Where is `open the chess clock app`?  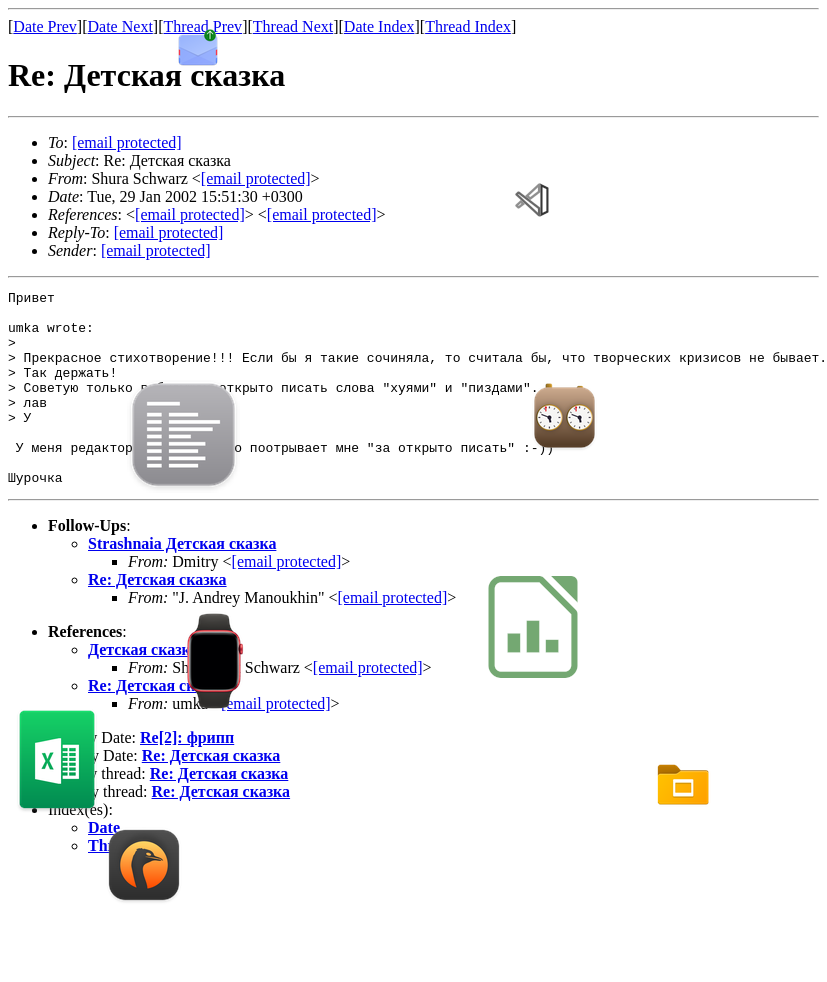 open the chess clock app is located at coordinates (564, 417).